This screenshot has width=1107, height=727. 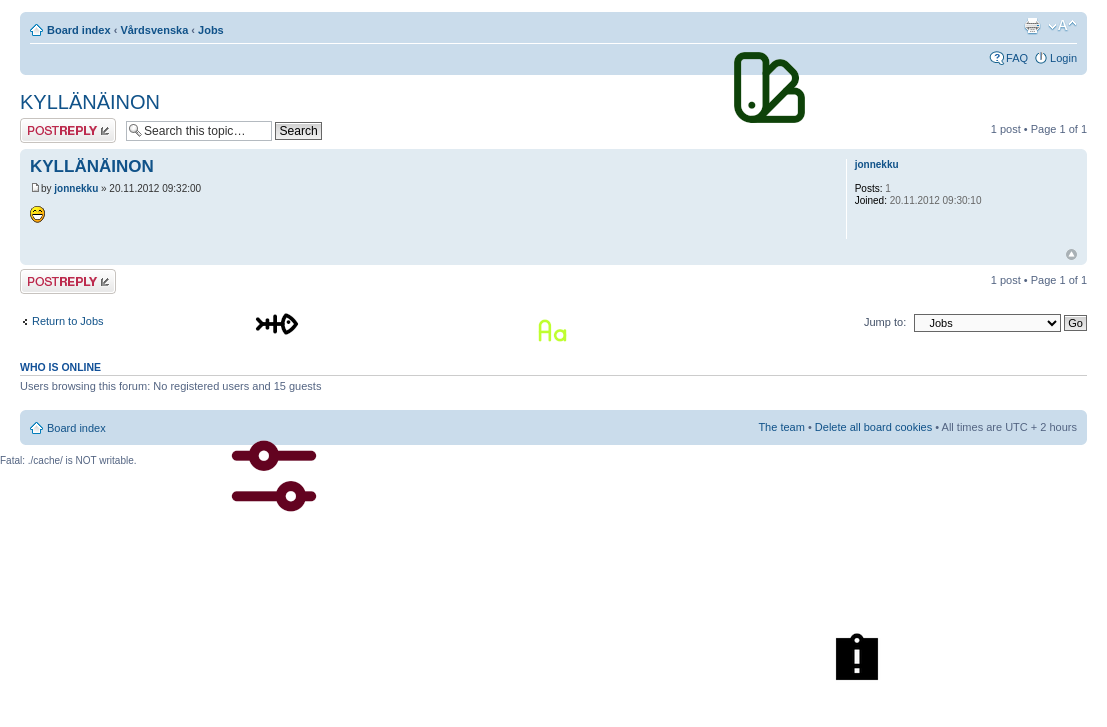 What do you see at coordinates (277, 324) in the screenshot?
I see `indicates empty or consumed content` at bounding box center [277, 324].